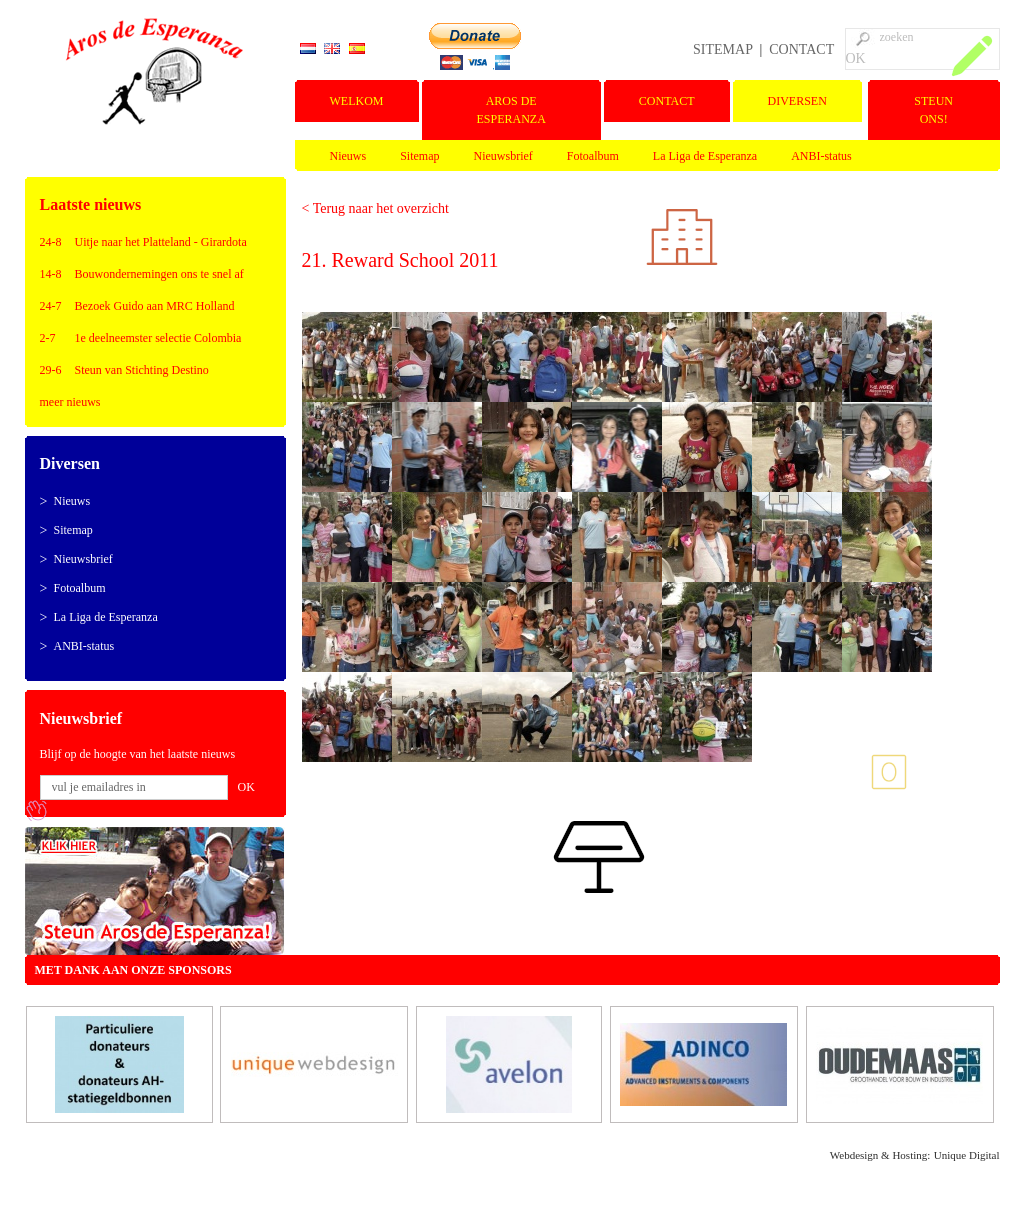  I want to click on edit content or text, so click(972, 56).